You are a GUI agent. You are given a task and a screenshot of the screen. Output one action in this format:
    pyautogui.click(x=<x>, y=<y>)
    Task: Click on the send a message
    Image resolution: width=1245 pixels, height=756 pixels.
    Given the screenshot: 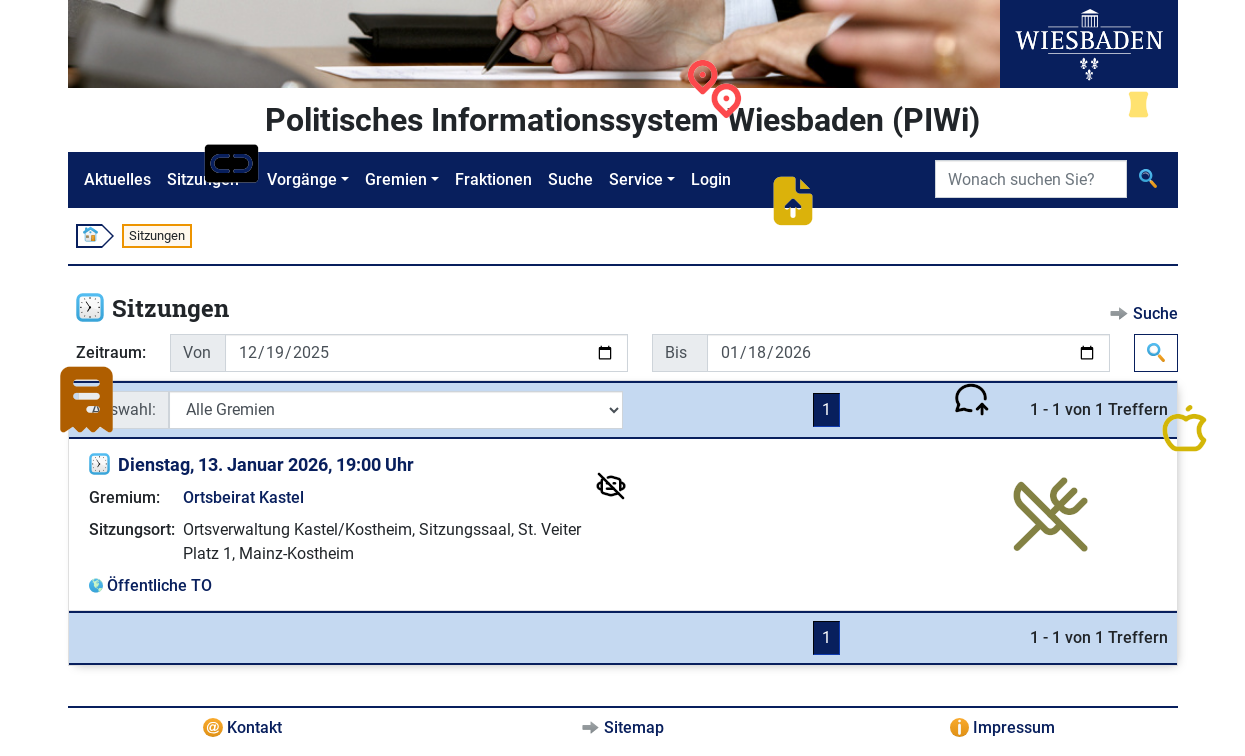 What is the action you would take?
    pyautogui.click(x=971, y=398)
    